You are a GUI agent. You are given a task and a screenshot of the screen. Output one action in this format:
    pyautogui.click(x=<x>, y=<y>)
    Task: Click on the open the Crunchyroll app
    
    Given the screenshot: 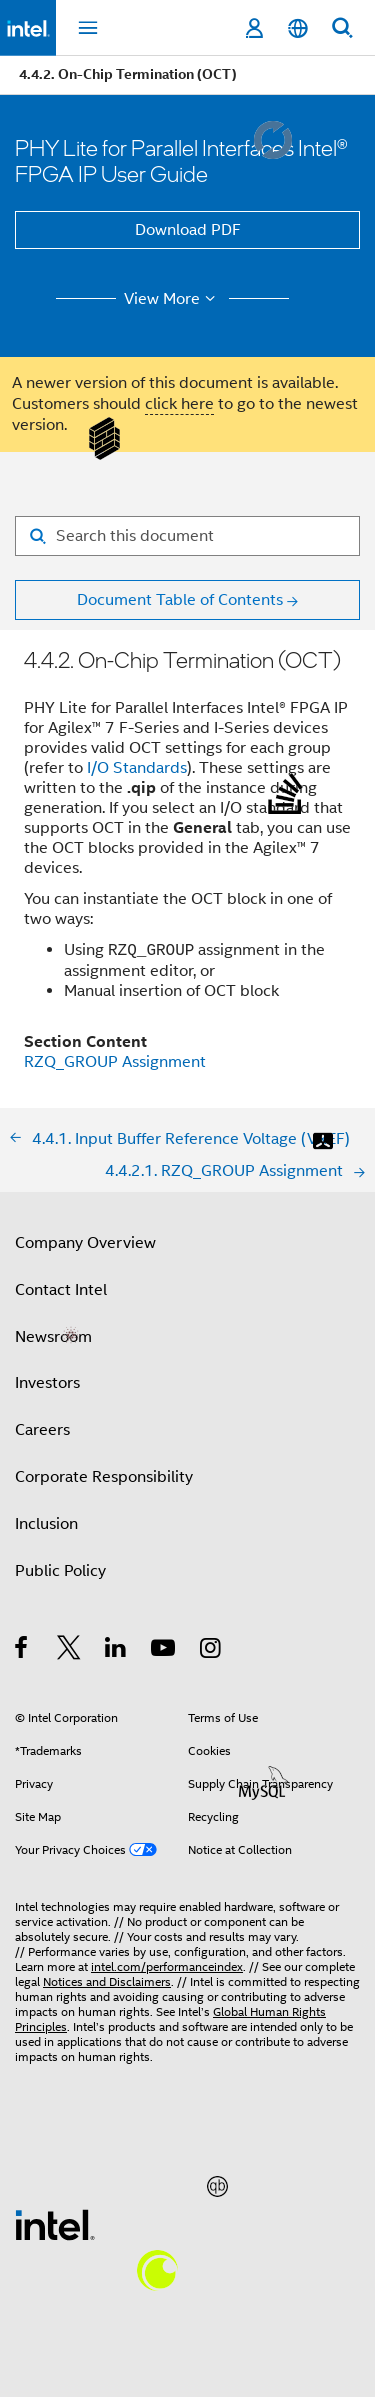 What is the action you would take?
    pyautogui.click(x=157, y=2270)
    